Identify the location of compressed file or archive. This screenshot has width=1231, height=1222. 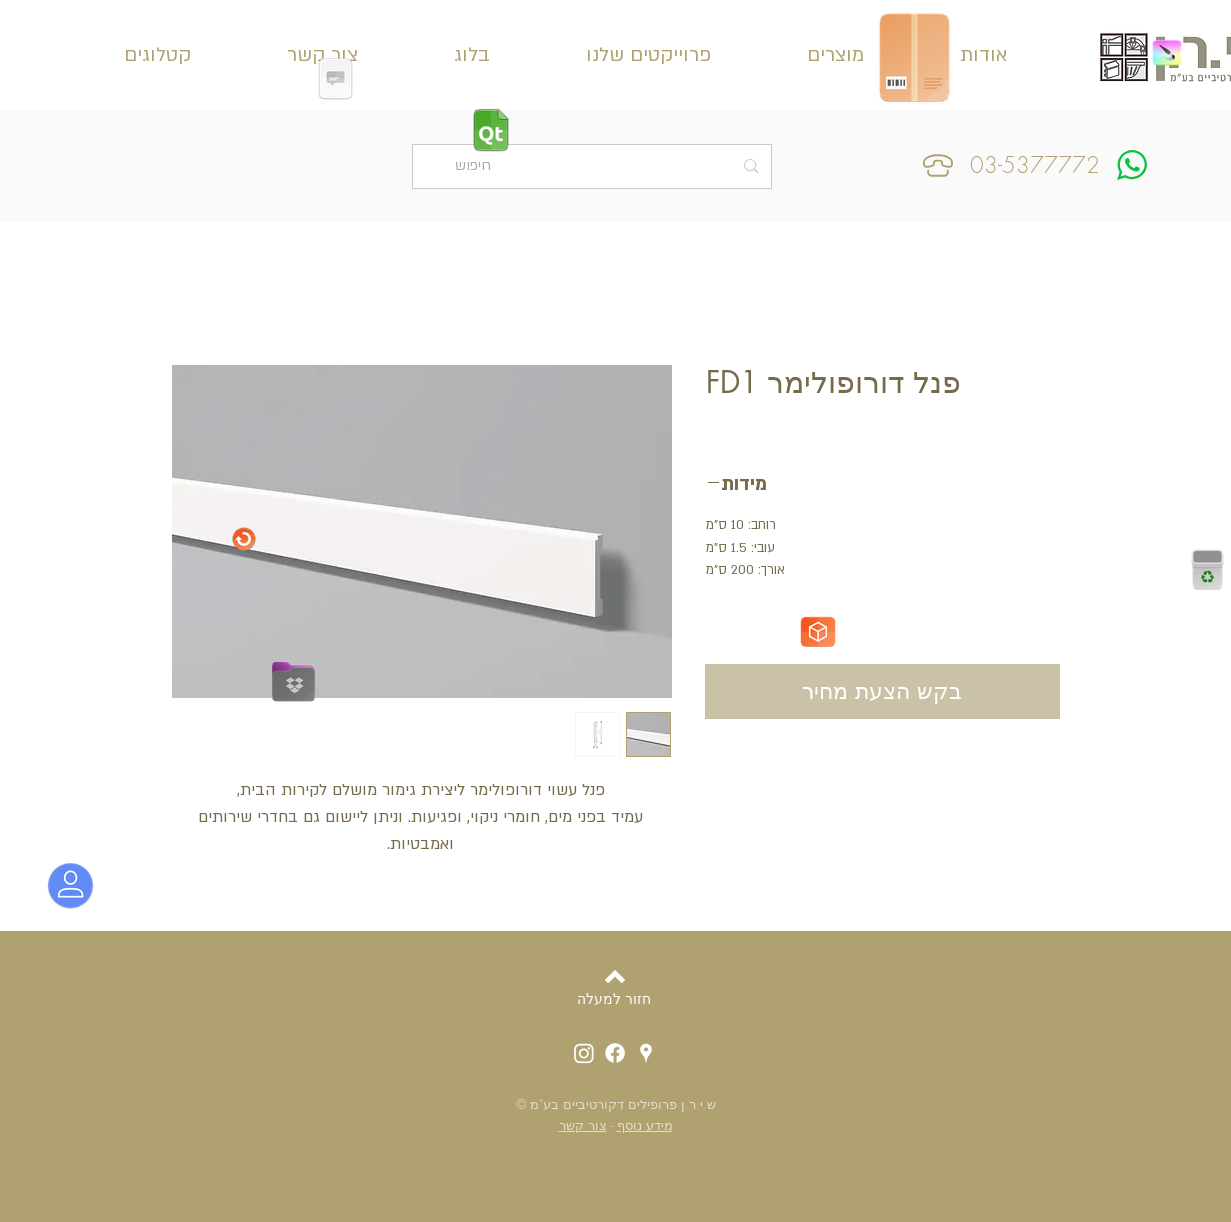
(914, 57).